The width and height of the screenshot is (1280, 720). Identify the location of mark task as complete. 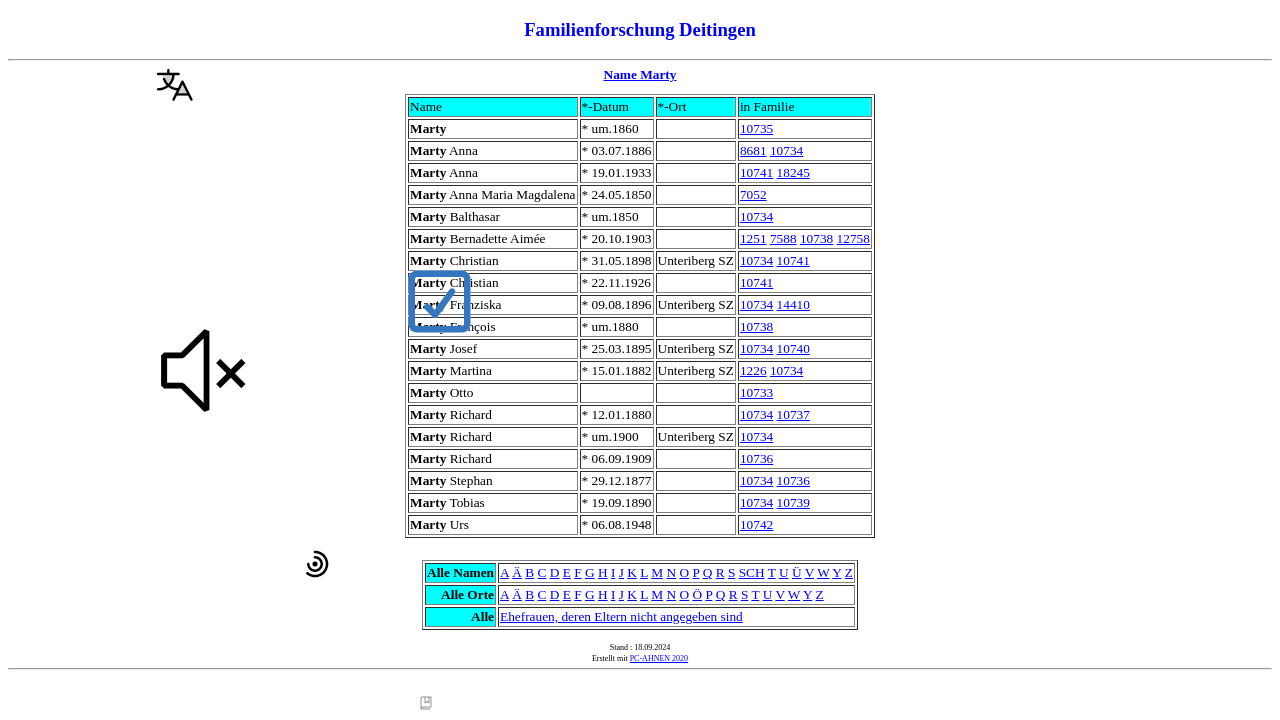
(439, 301).